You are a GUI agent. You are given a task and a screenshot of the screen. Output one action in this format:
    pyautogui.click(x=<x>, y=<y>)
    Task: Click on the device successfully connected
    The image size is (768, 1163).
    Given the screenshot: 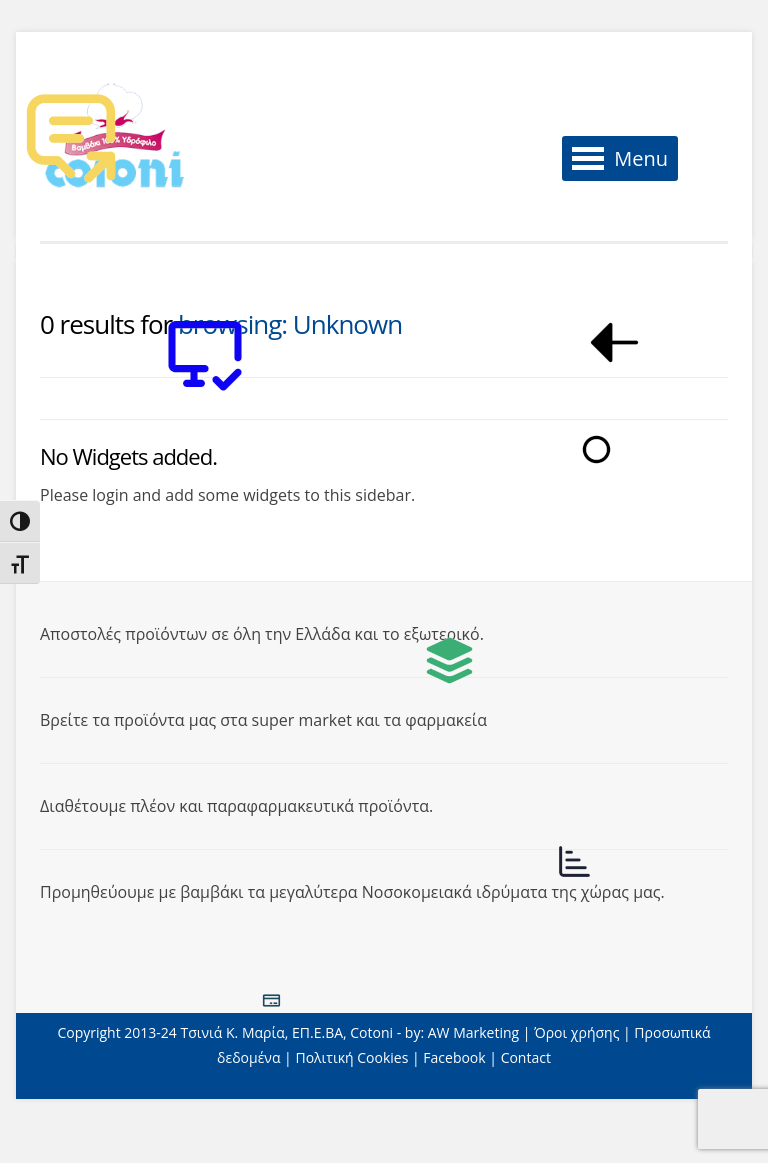 What is the action you would take?
    pyautogui.click(x=205, y=354)
    